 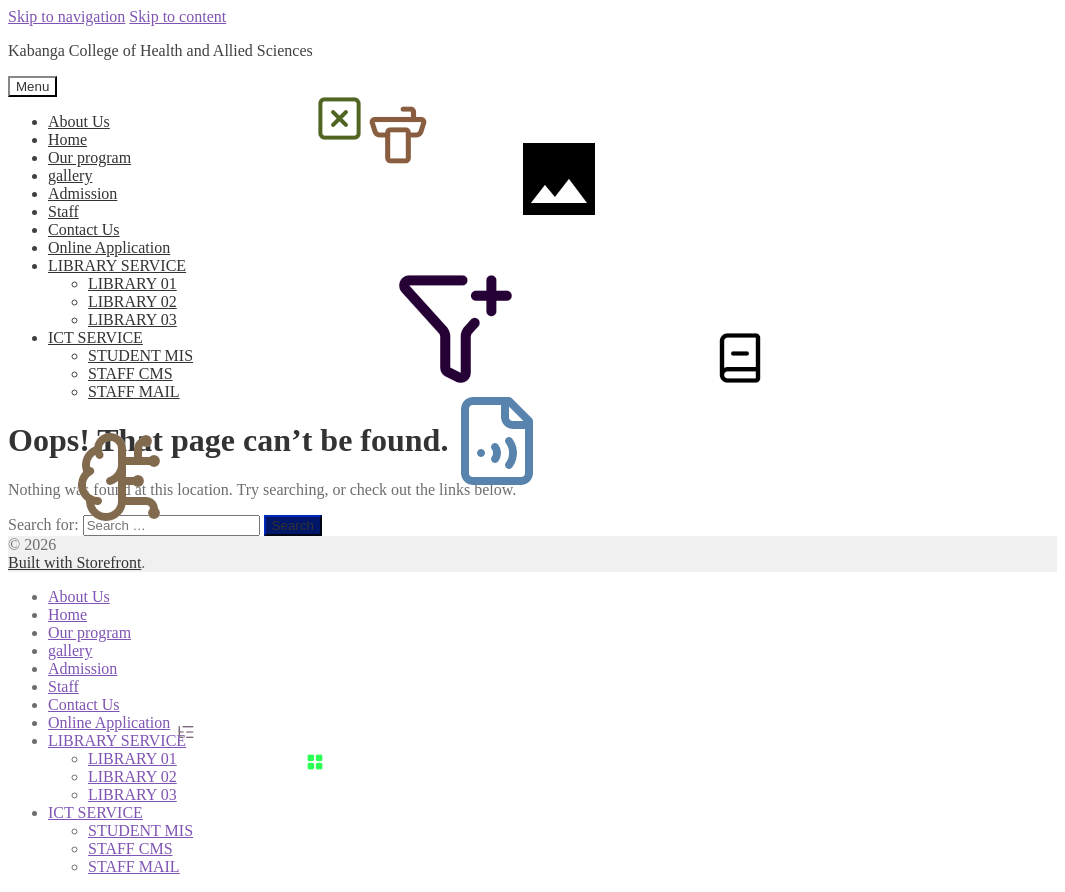 I want to click on add a new filter, so click(x=455, y=326).